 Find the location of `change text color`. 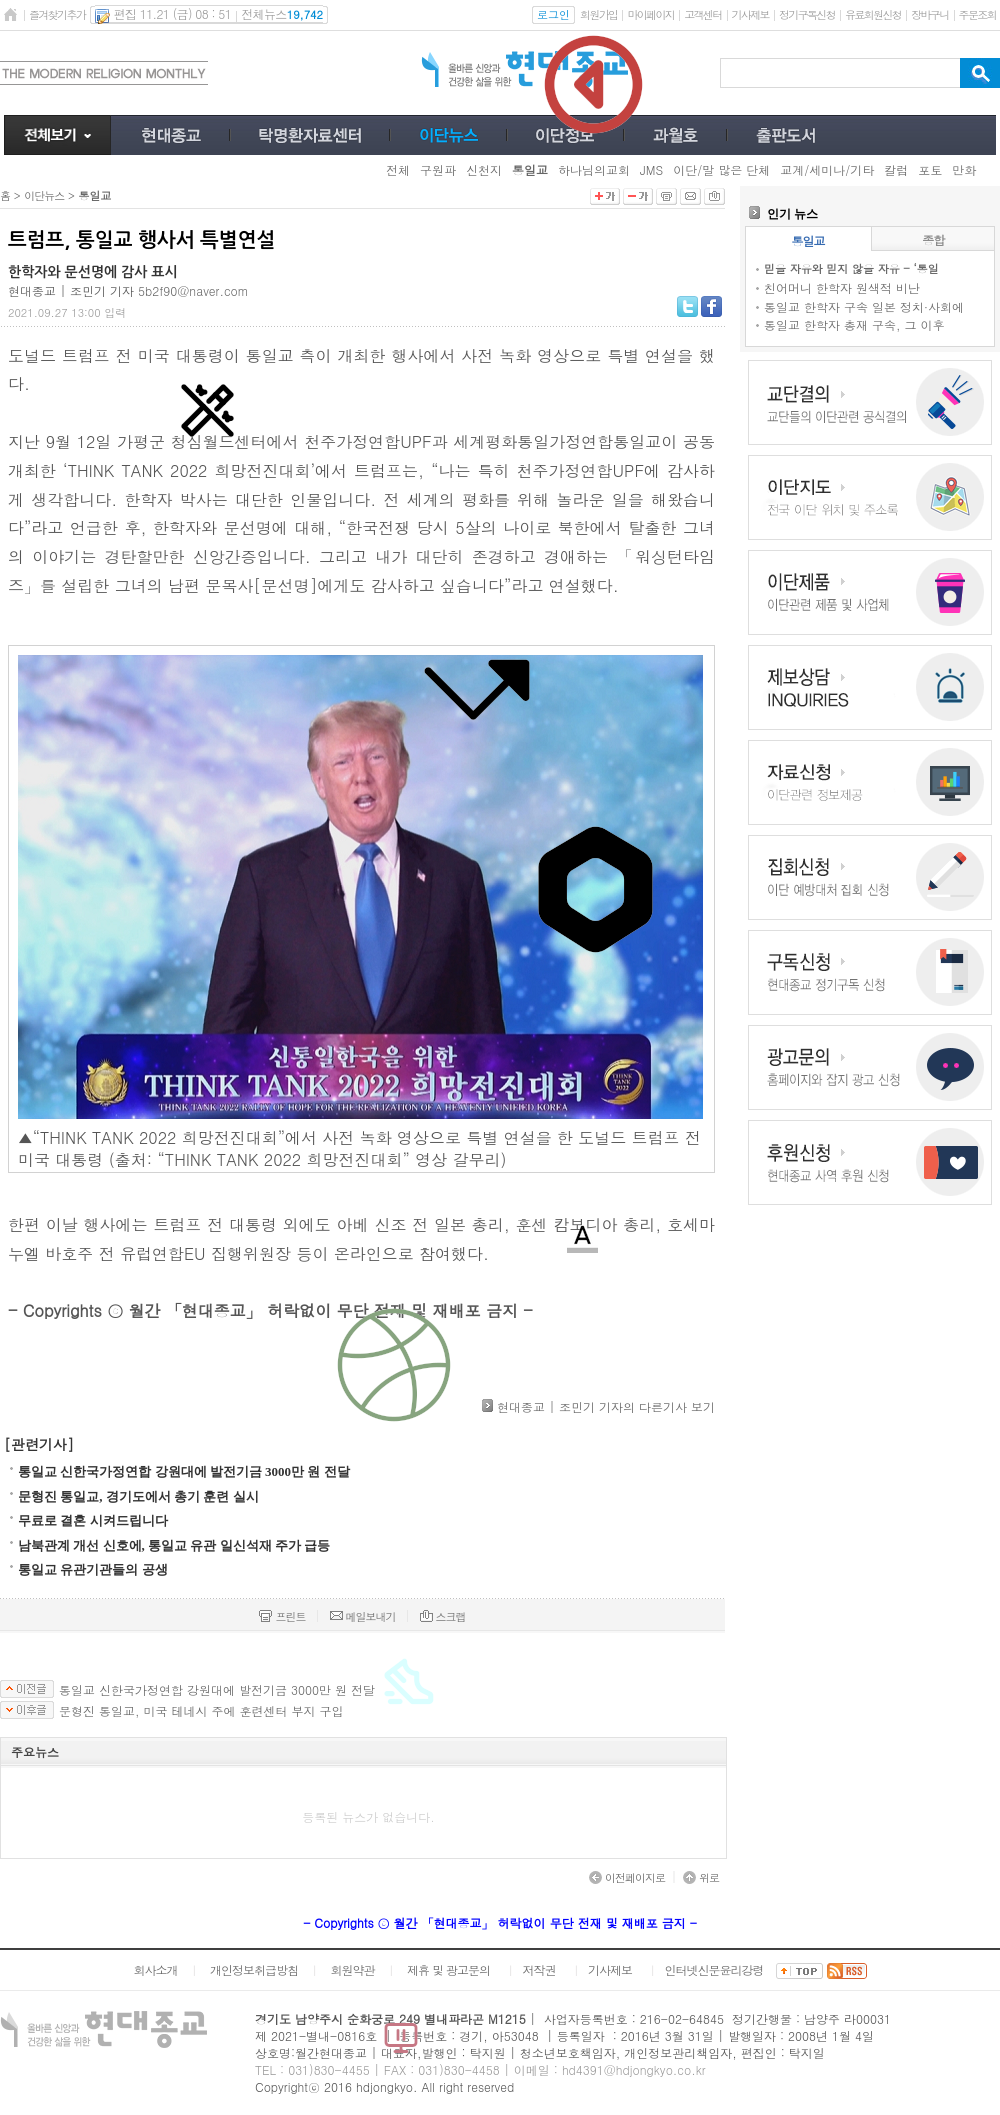

change text color is located at coordinates (582, 1237).